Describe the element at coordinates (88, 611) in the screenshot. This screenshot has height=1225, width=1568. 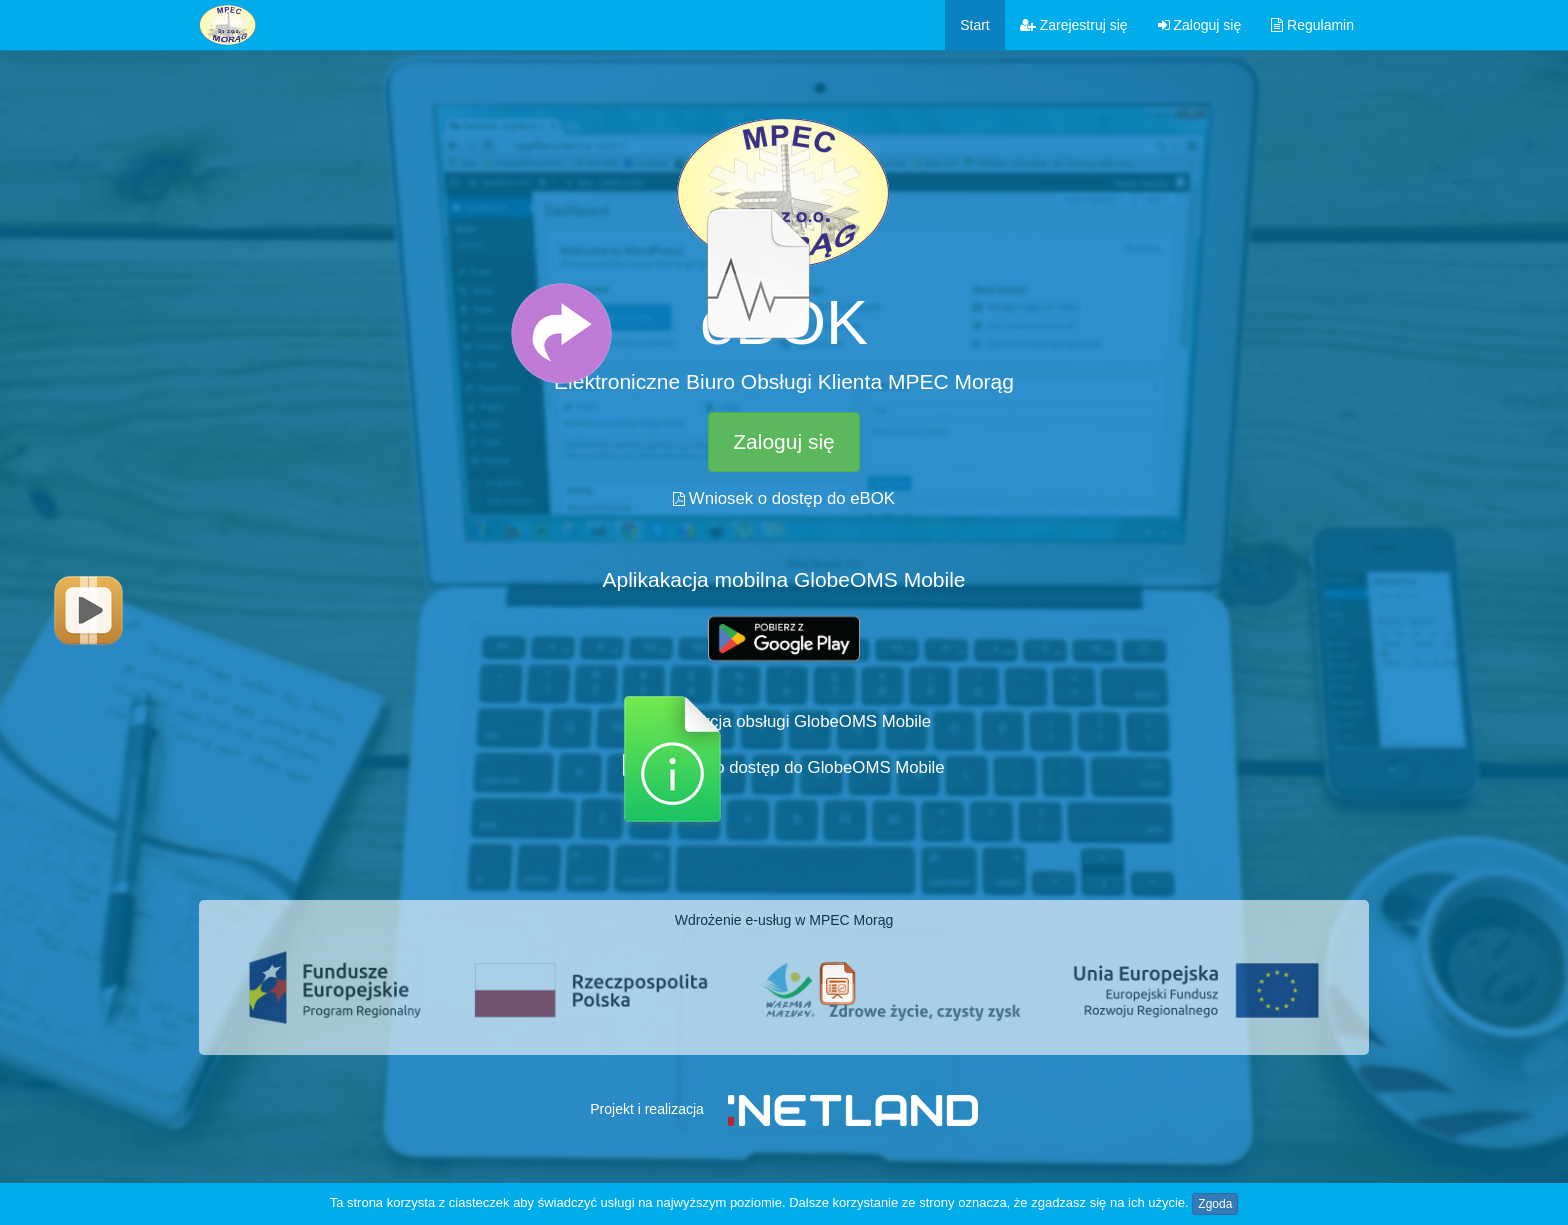
I see `system codec or media component file` at that location.